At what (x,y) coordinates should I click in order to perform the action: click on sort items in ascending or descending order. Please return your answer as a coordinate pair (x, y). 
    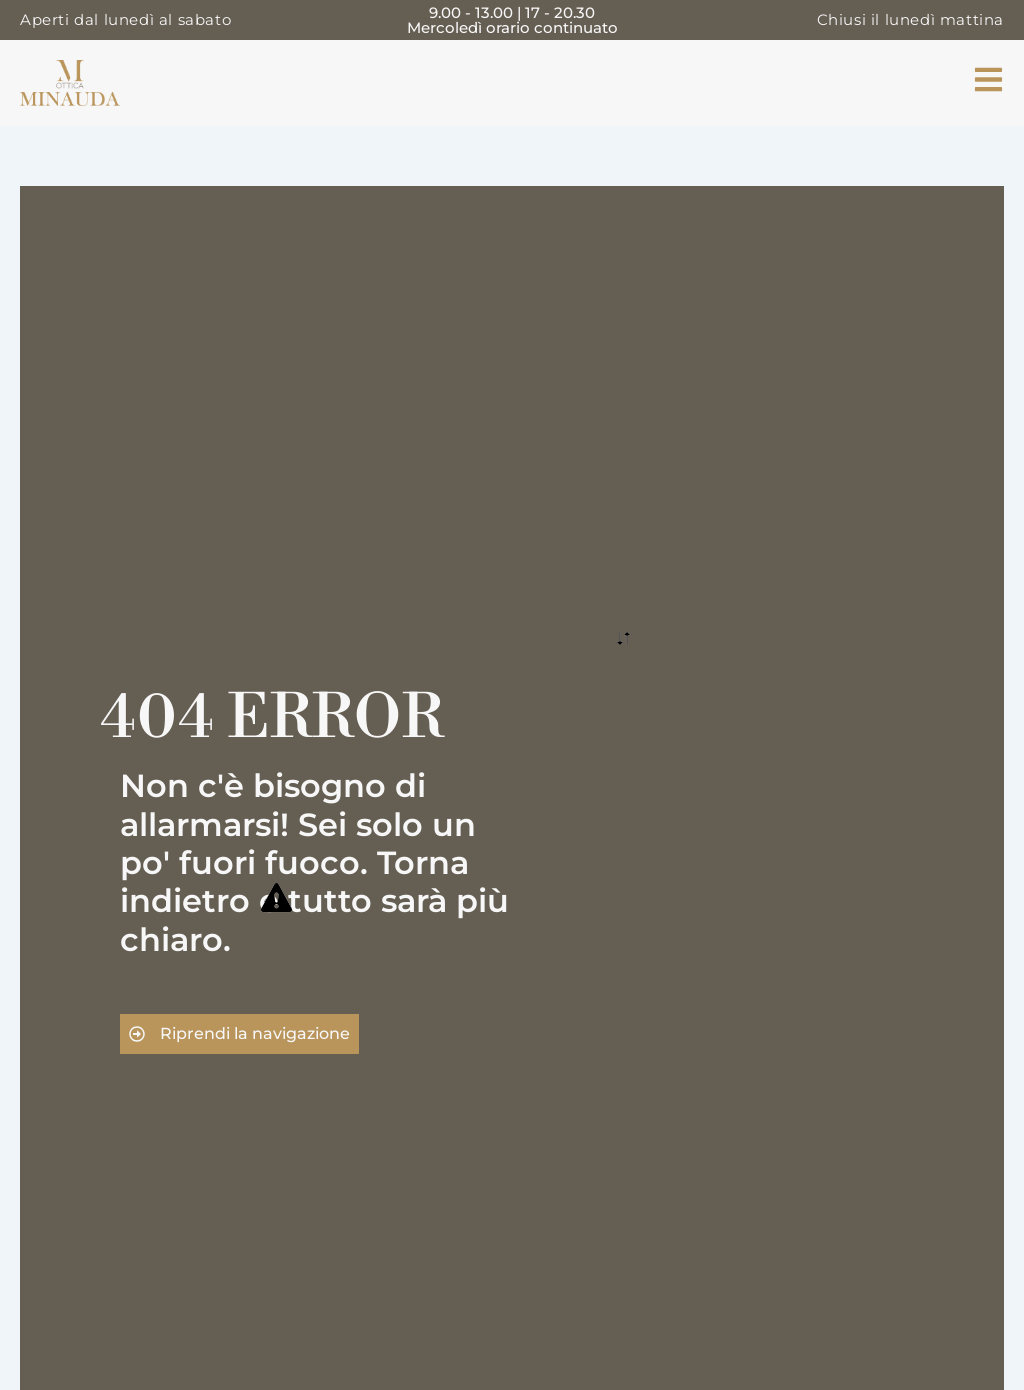
    Looking at the image, I should click on (623, 638).